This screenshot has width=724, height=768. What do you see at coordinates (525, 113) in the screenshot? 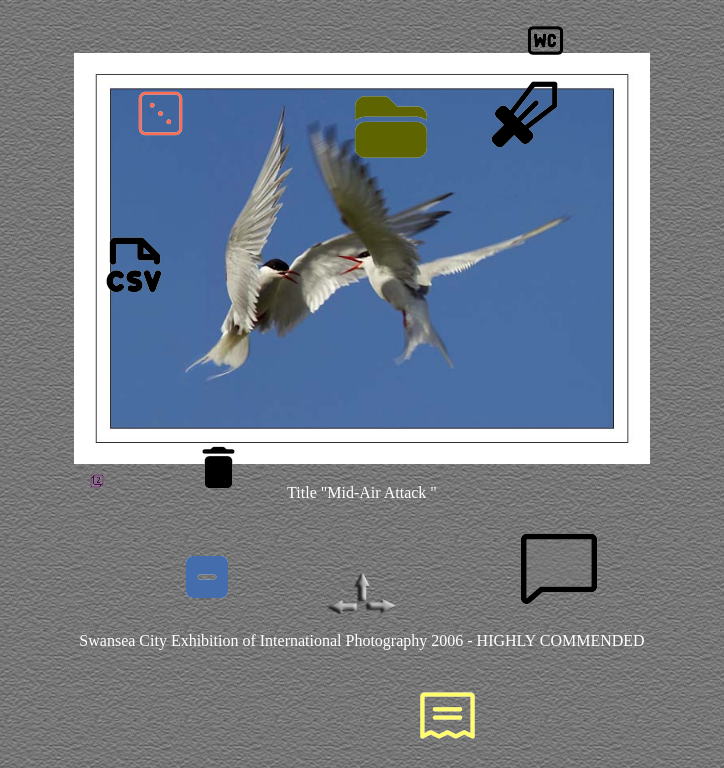
I see `access combat or battle features` at bounding box center [525, 113].